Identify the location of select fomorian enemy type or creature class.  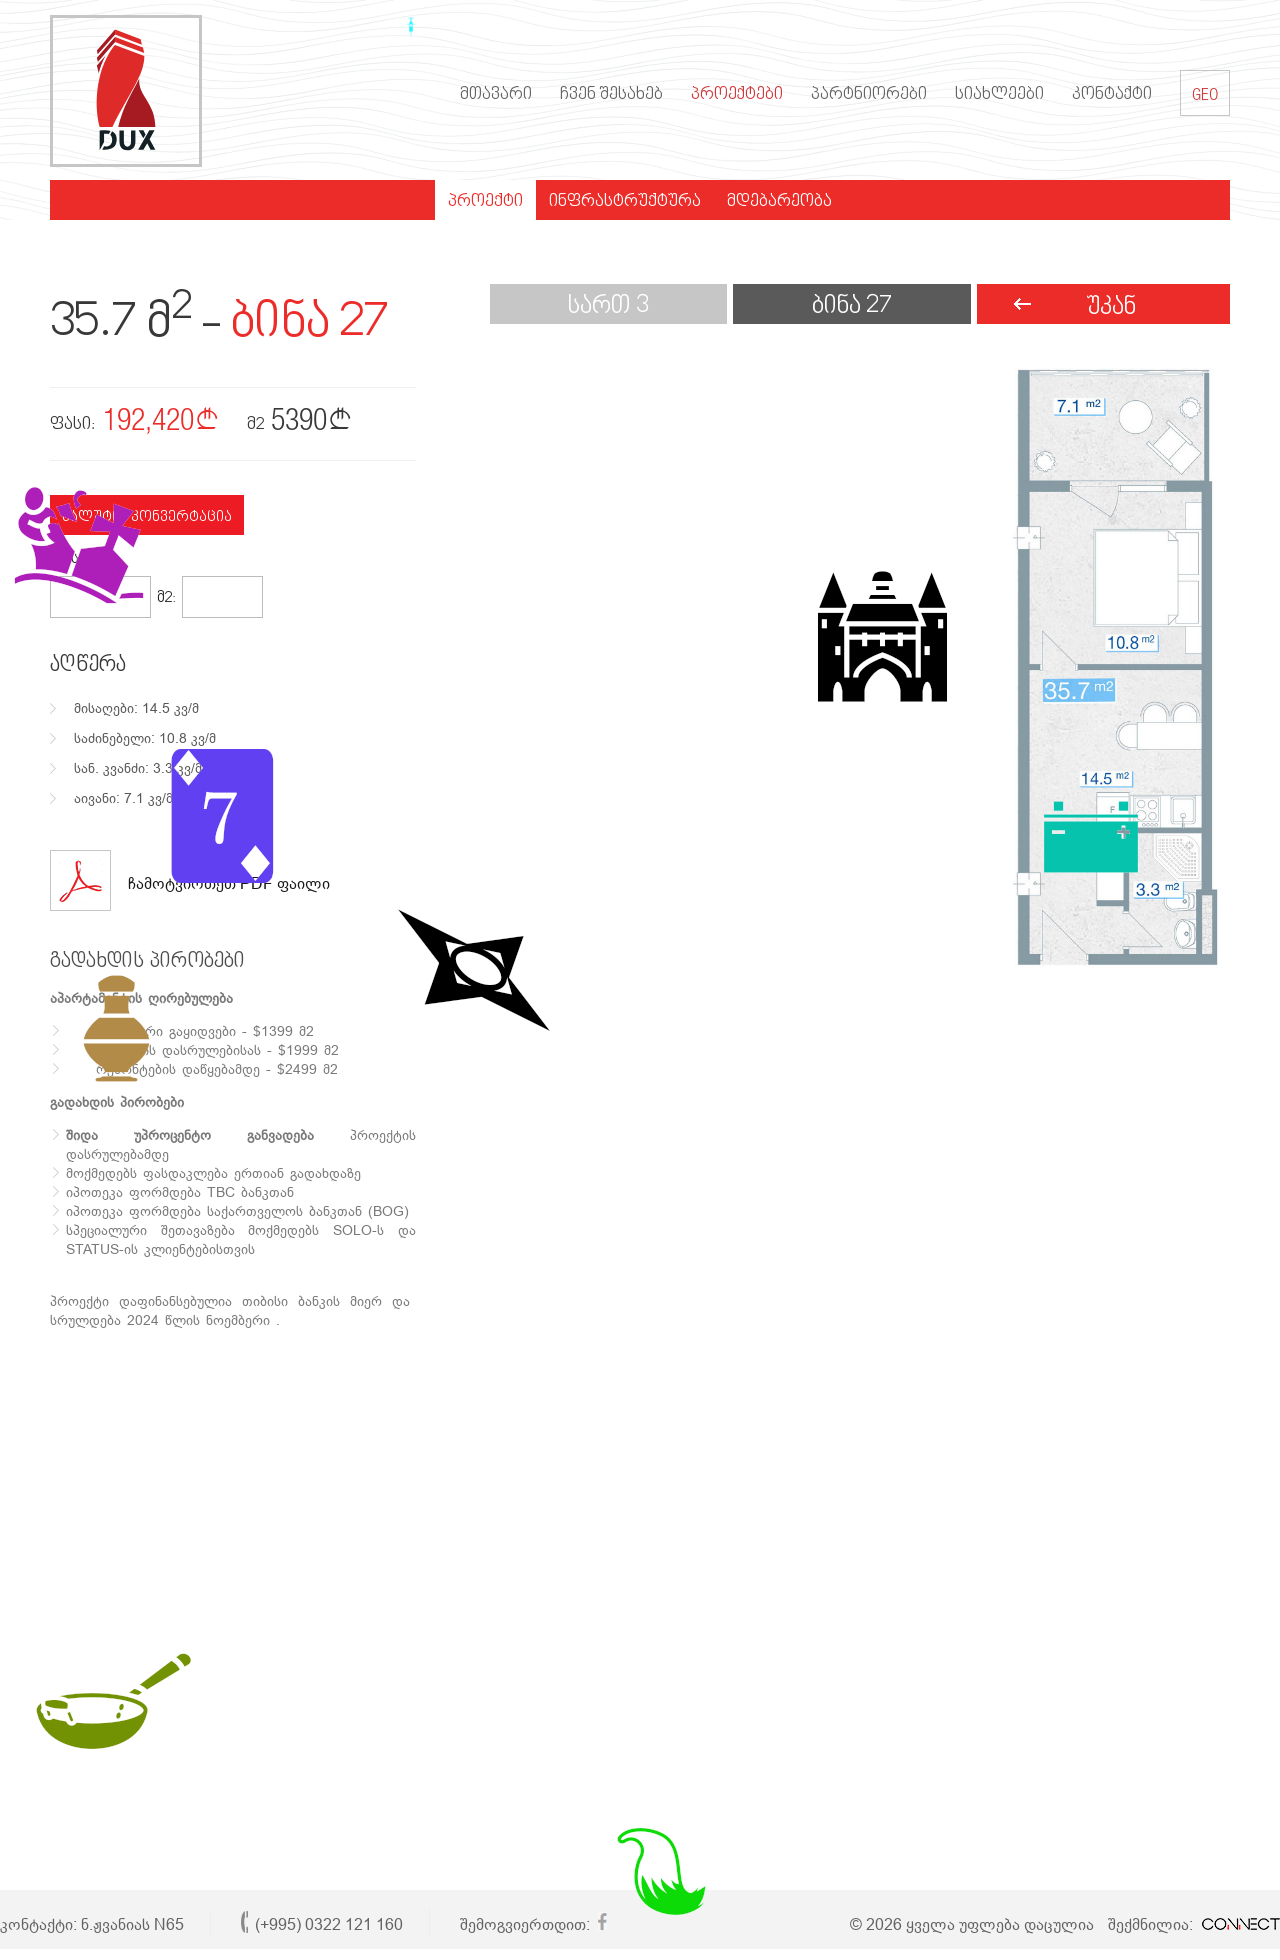
(79, 539).